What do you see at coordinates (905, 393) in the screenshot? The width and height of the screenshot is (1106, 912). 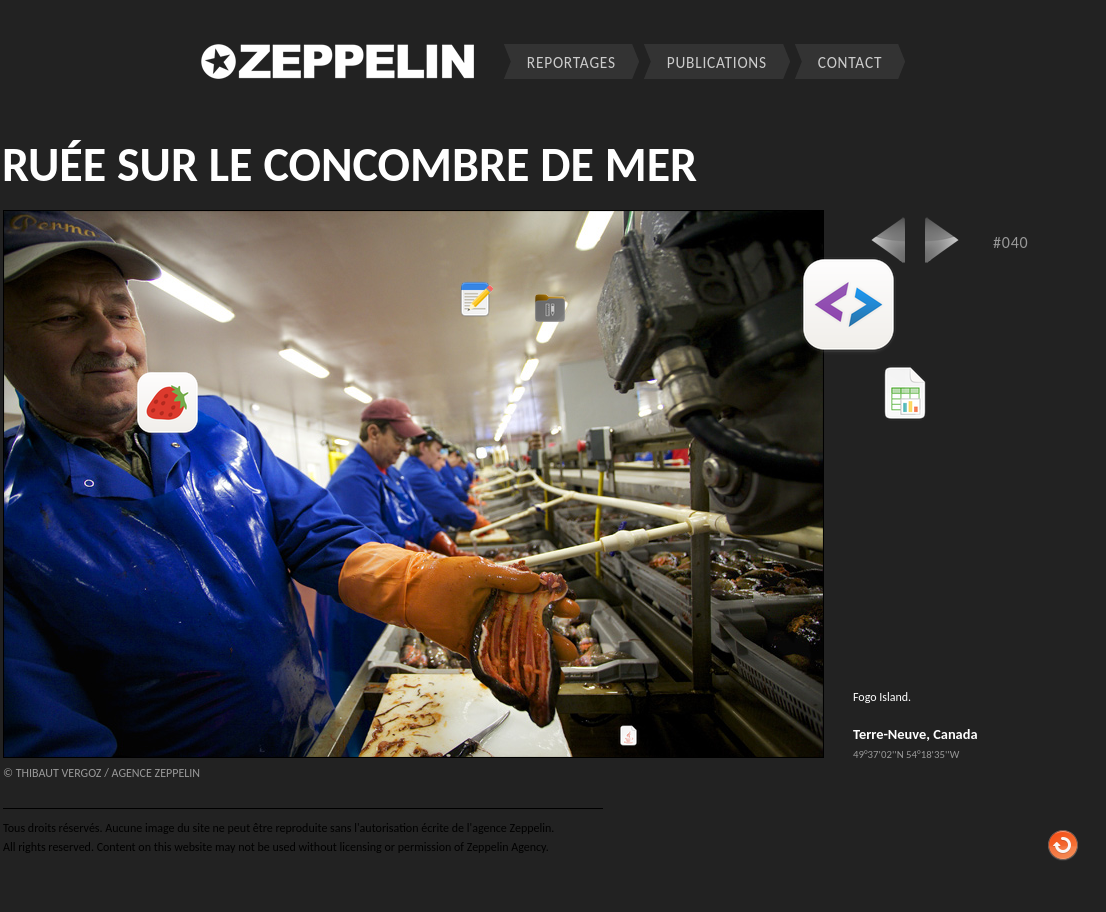 I see `open a spreadsheet file` at bounding box center [905, 393].